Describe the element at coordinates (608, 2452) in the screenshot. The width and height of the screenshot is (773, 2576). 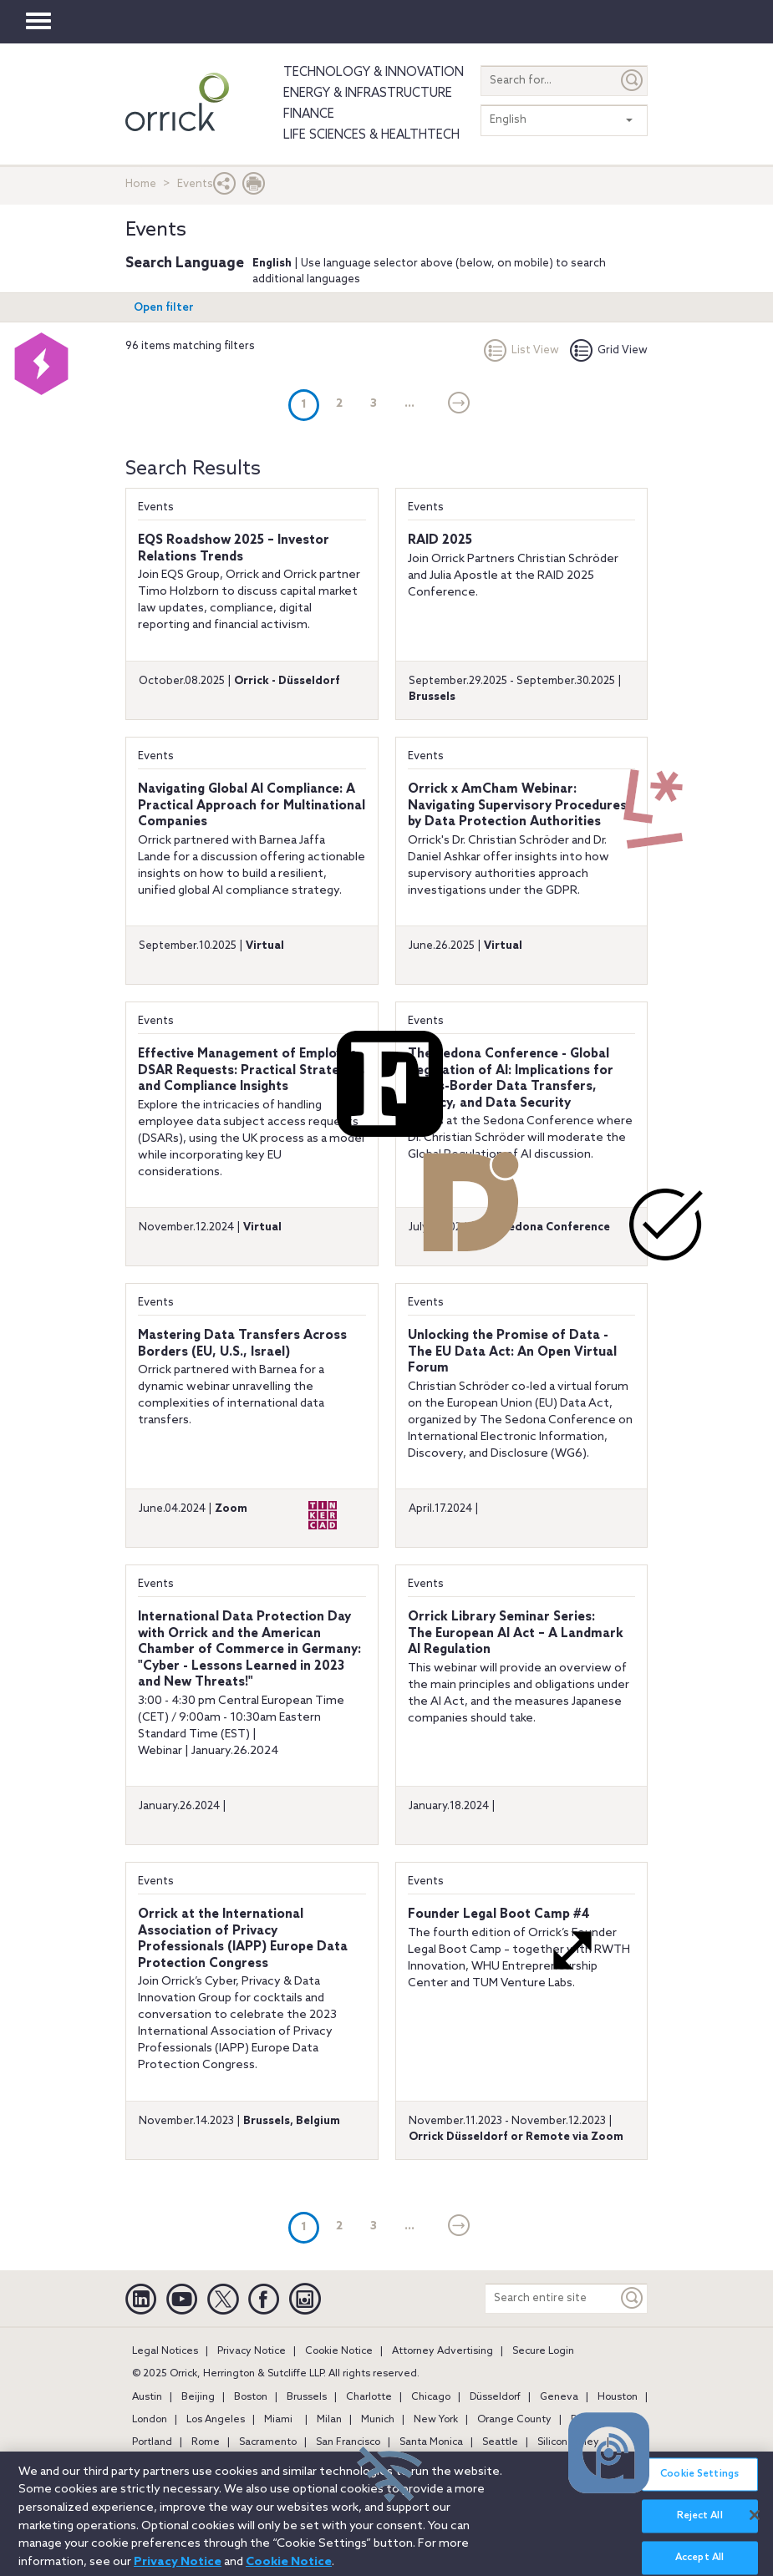
I see `open Podcast Addict app` at that location.